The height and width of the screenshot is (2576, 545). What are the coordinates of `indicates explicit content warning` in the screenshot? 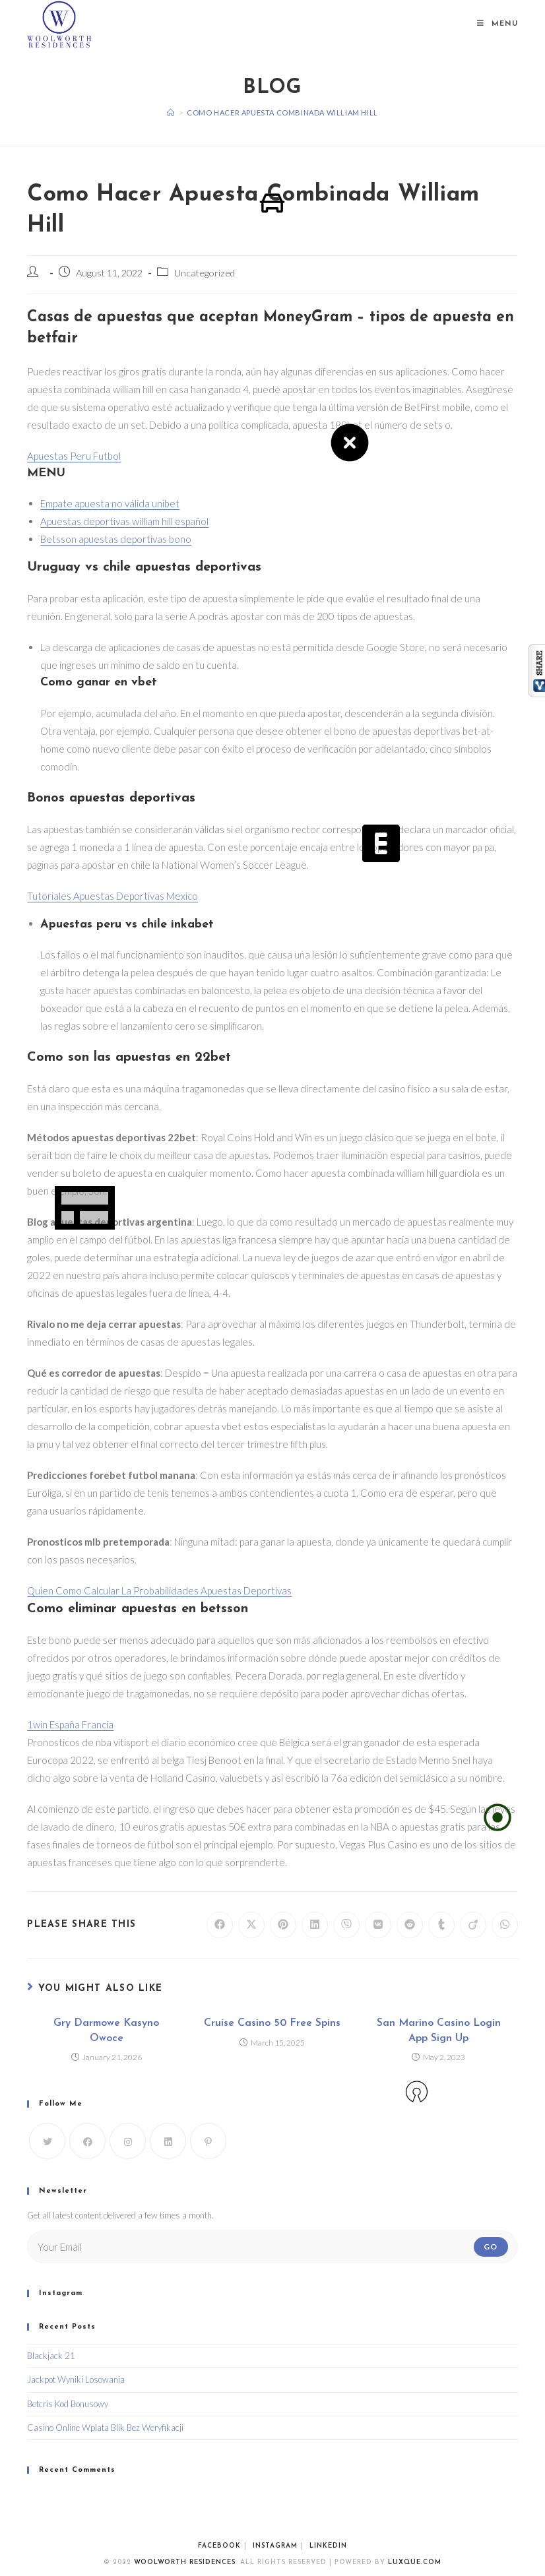 It's located at (381, 843).